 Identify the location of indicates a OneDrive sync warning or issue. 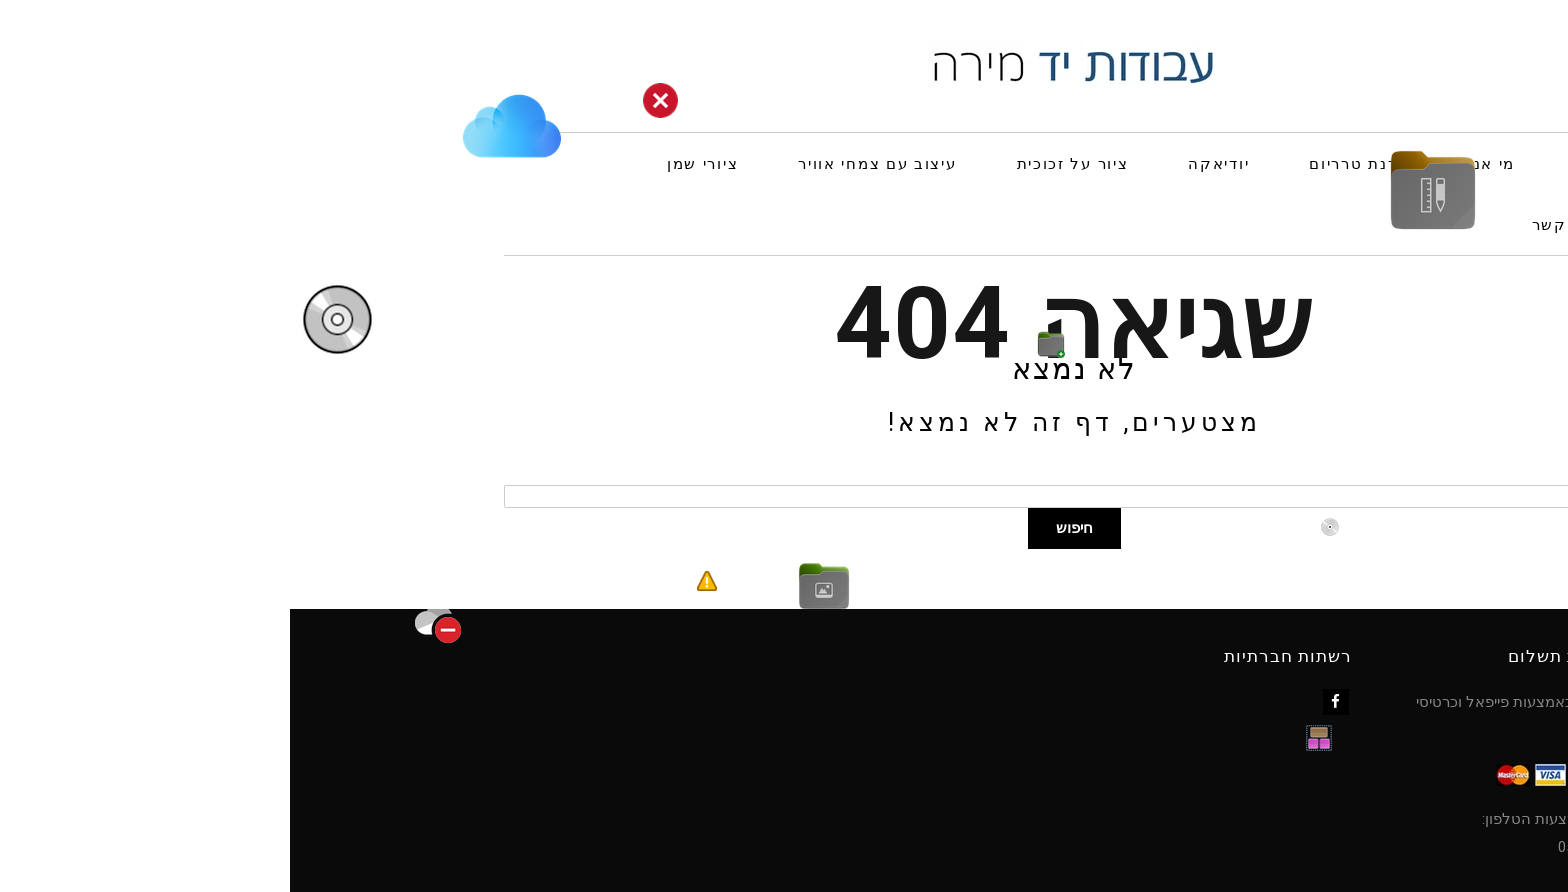
(707, 581).